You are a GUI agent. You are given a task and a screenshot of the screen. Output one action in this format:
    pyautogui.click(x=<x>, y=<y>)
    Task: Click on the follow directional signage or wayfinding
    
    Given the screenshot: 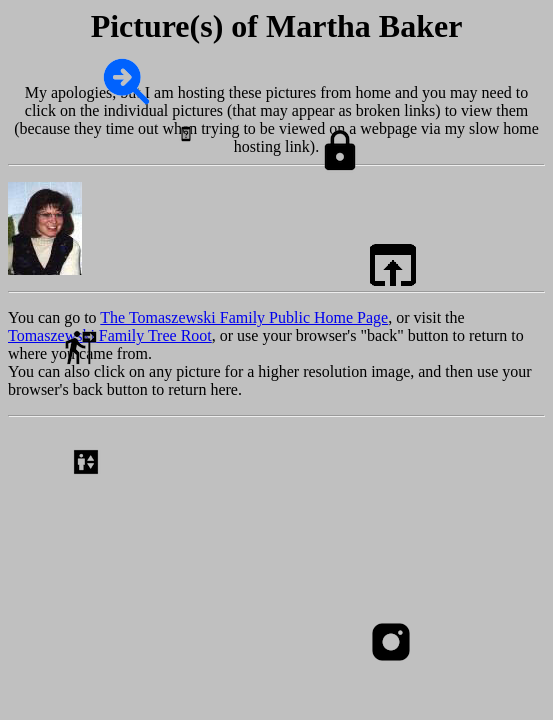 What is the action you would take?
    pyautogui.click(x=81, y=347)
    